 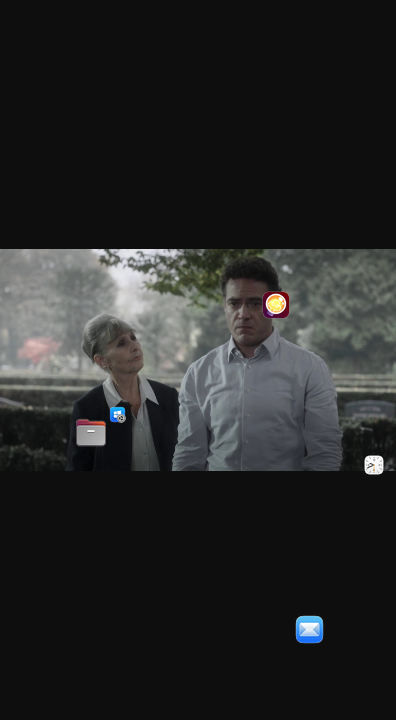 I want to click on open oneshot game app, so click(x=276, y=305).